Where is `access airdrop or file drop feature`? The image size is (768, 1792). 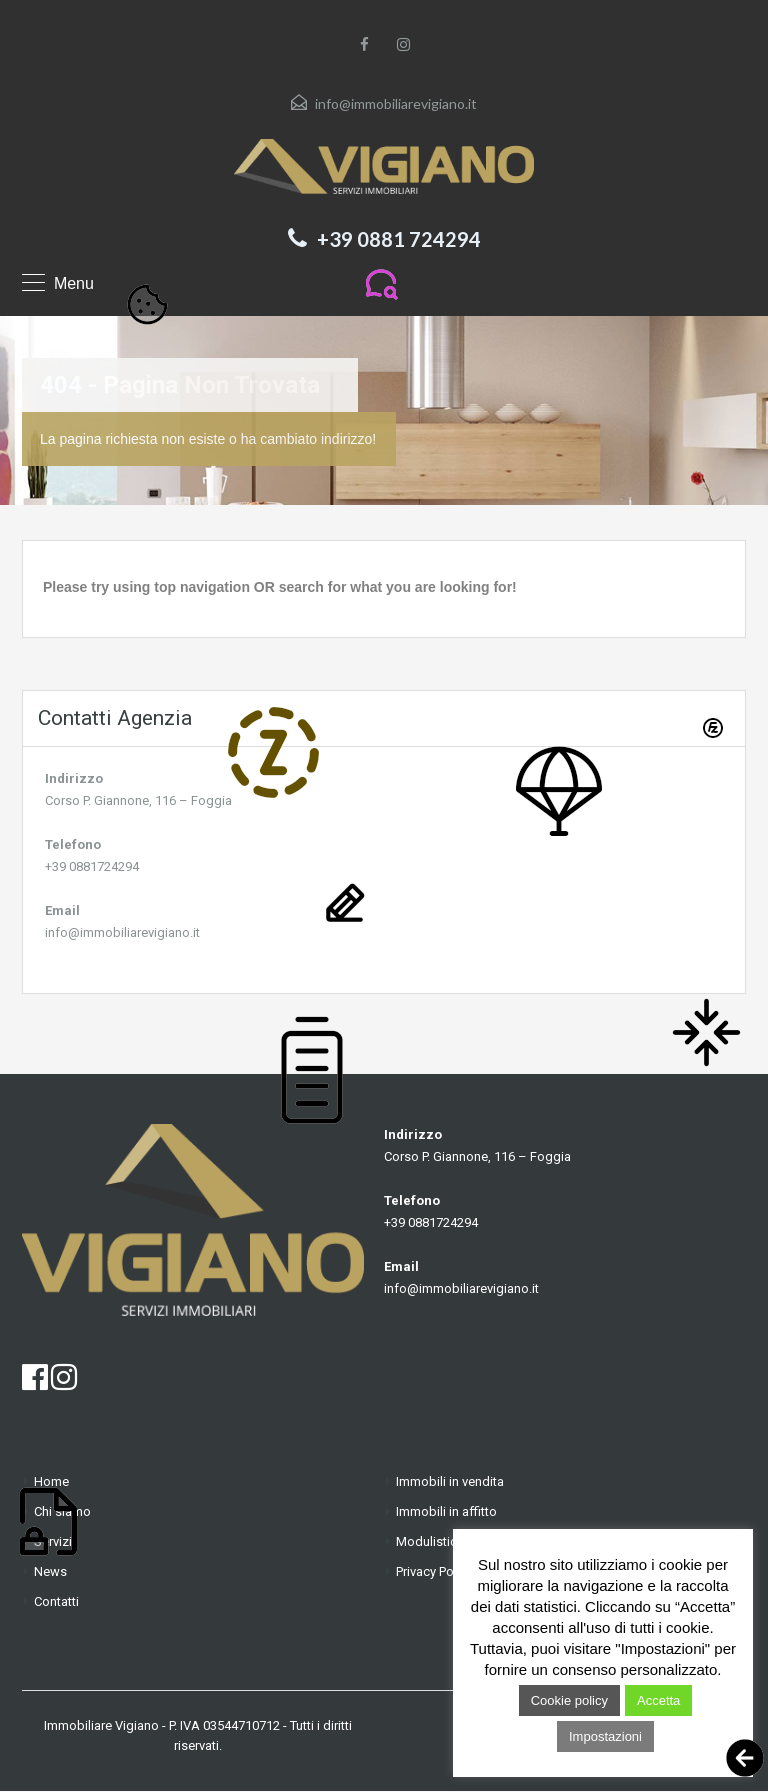
access airdrop or file drop feature is located at coordinates (559, 793).